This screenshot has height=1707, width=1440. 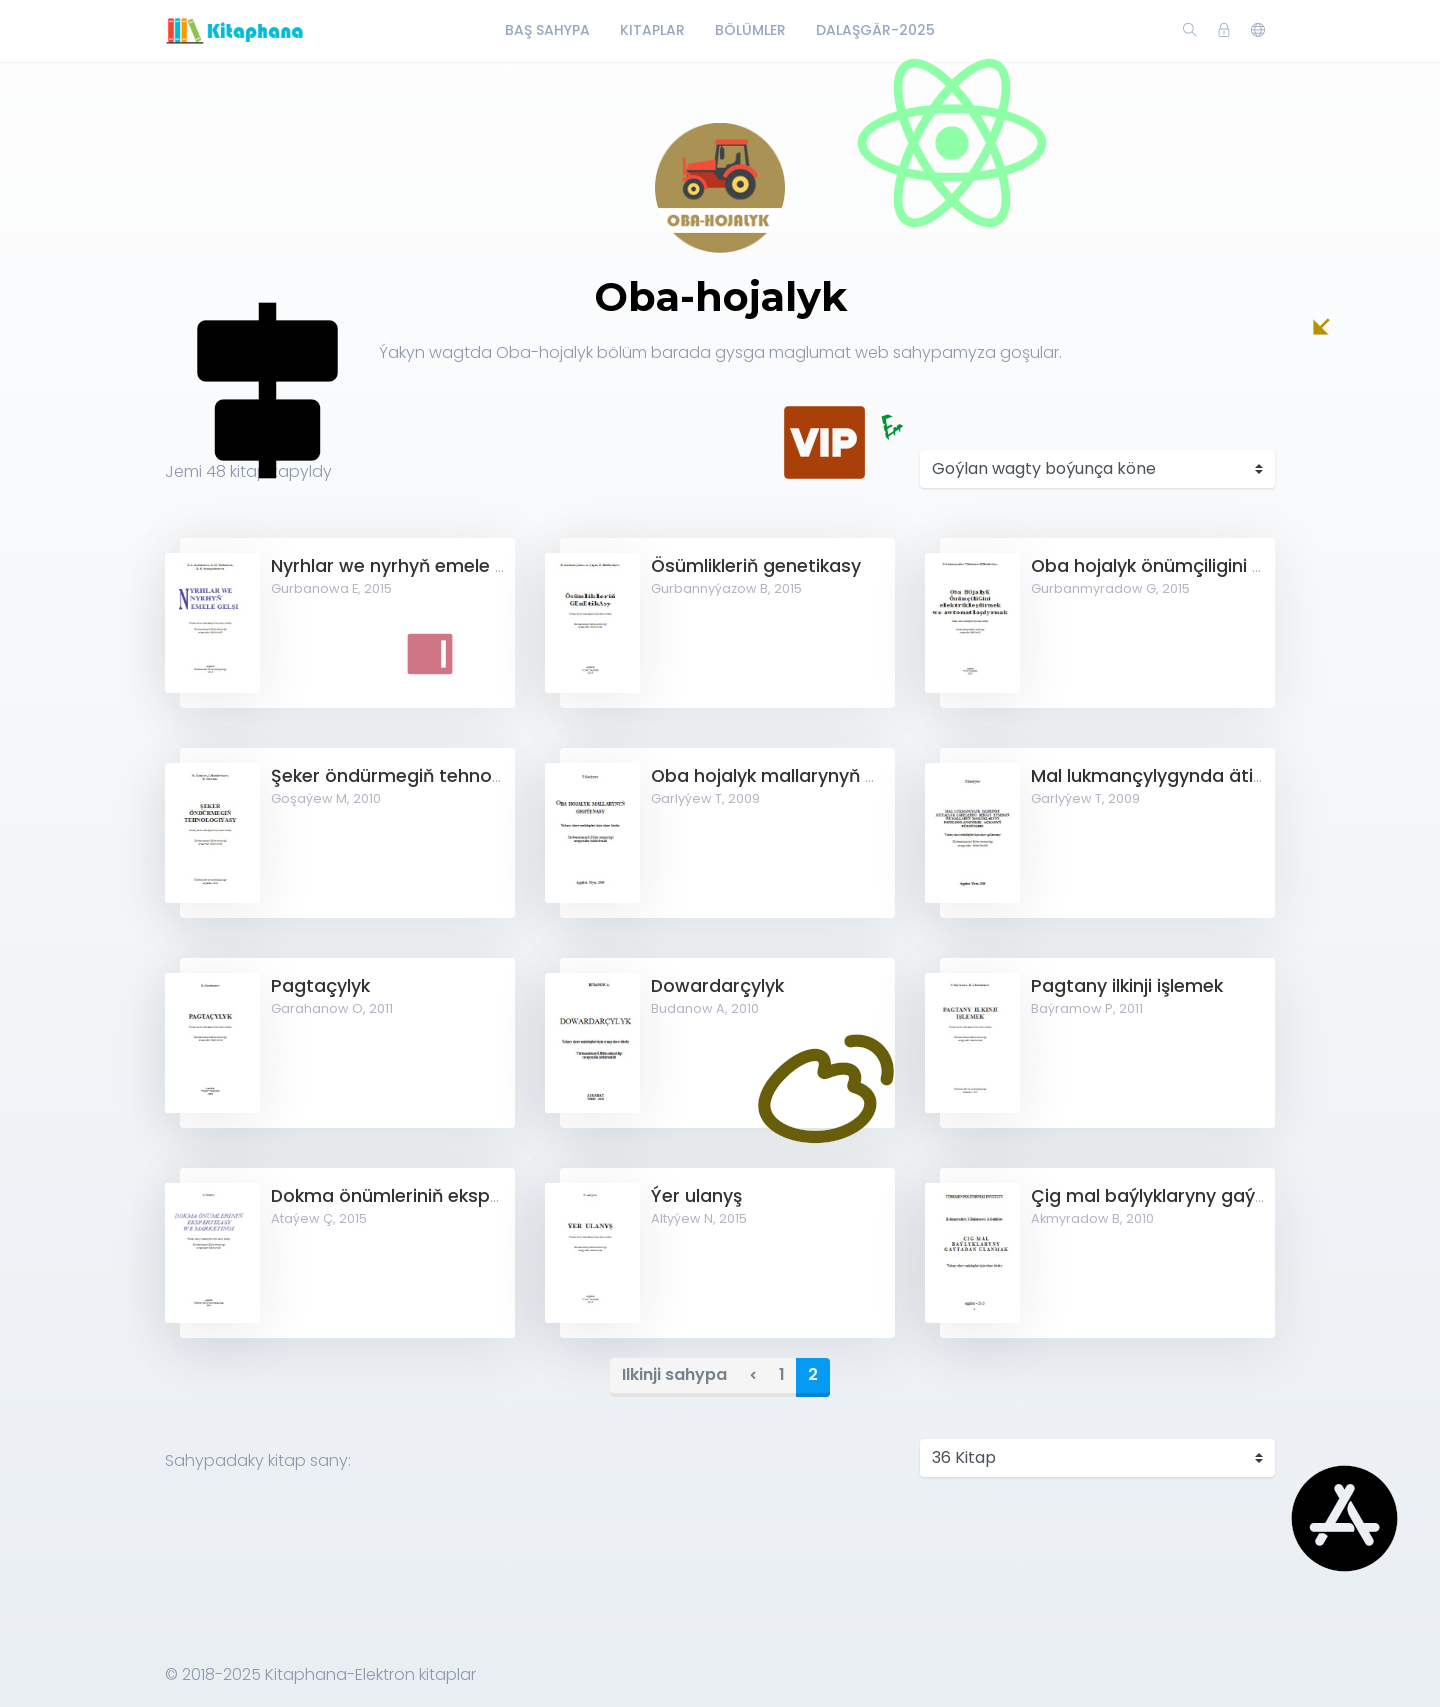 I want to click on open Weibo app, so click(x=826, y=1090).